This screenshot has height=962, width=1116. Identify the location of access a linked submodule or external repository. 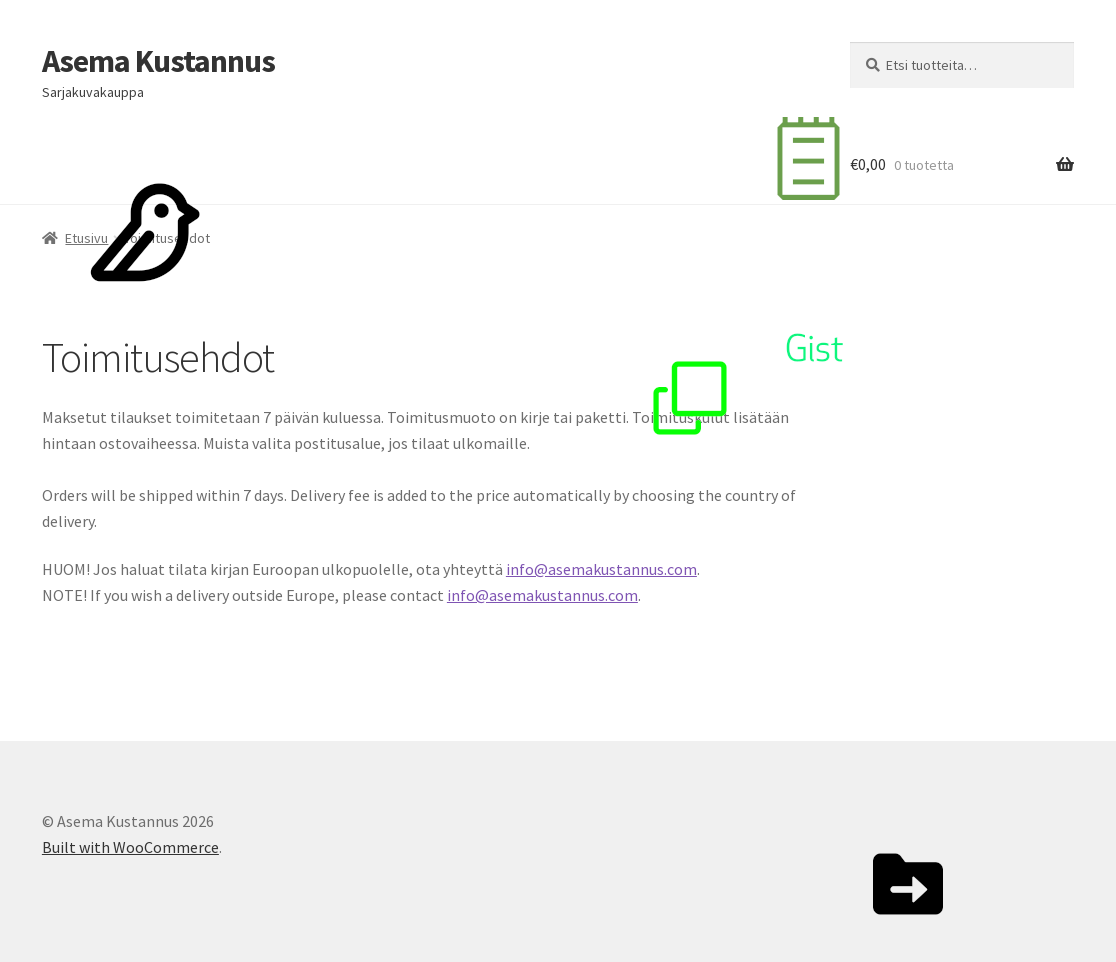
(908, 884).